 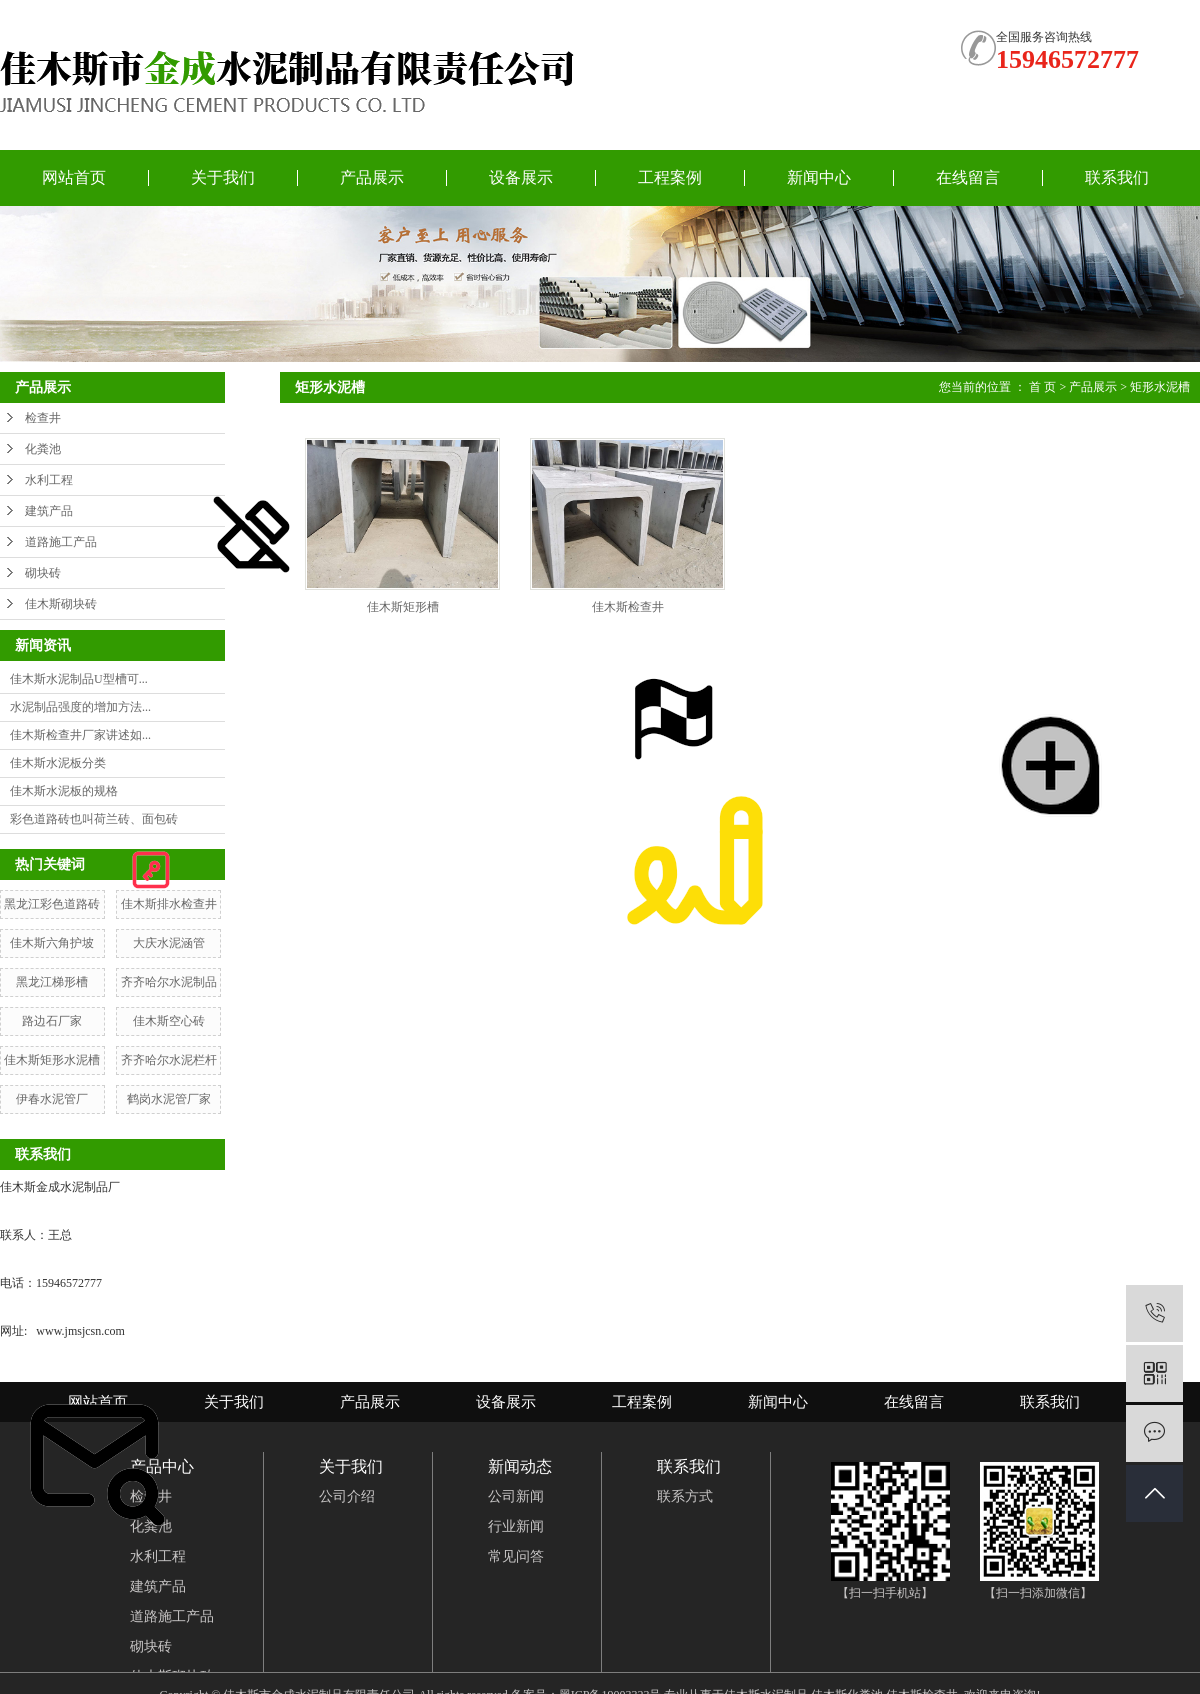 I want to click on sign a document or form, so click(x=698, y=867).